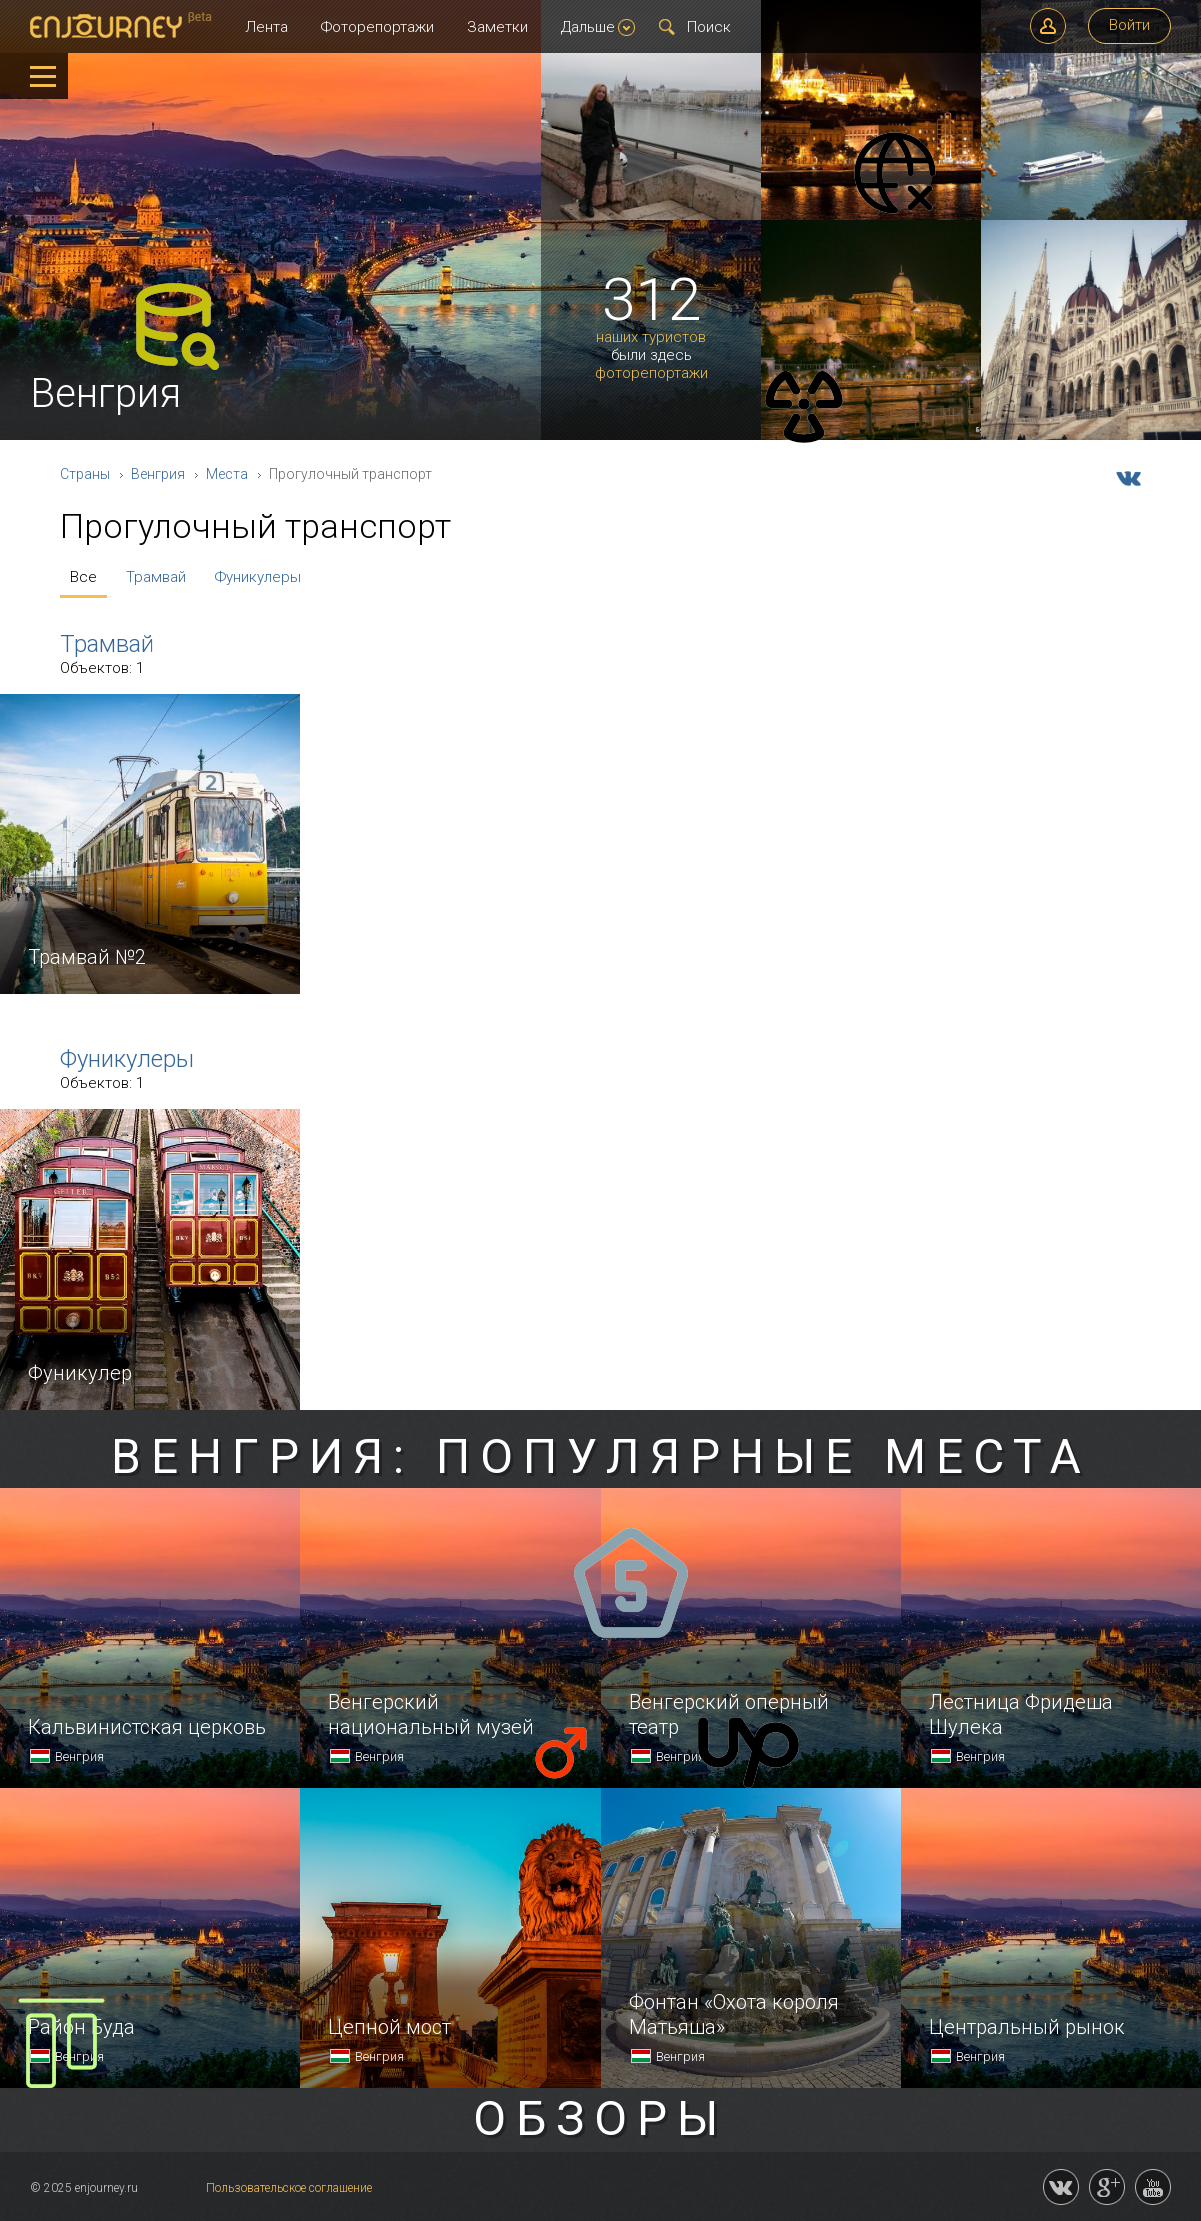  I want to click on search within a database, so click(173, 324).